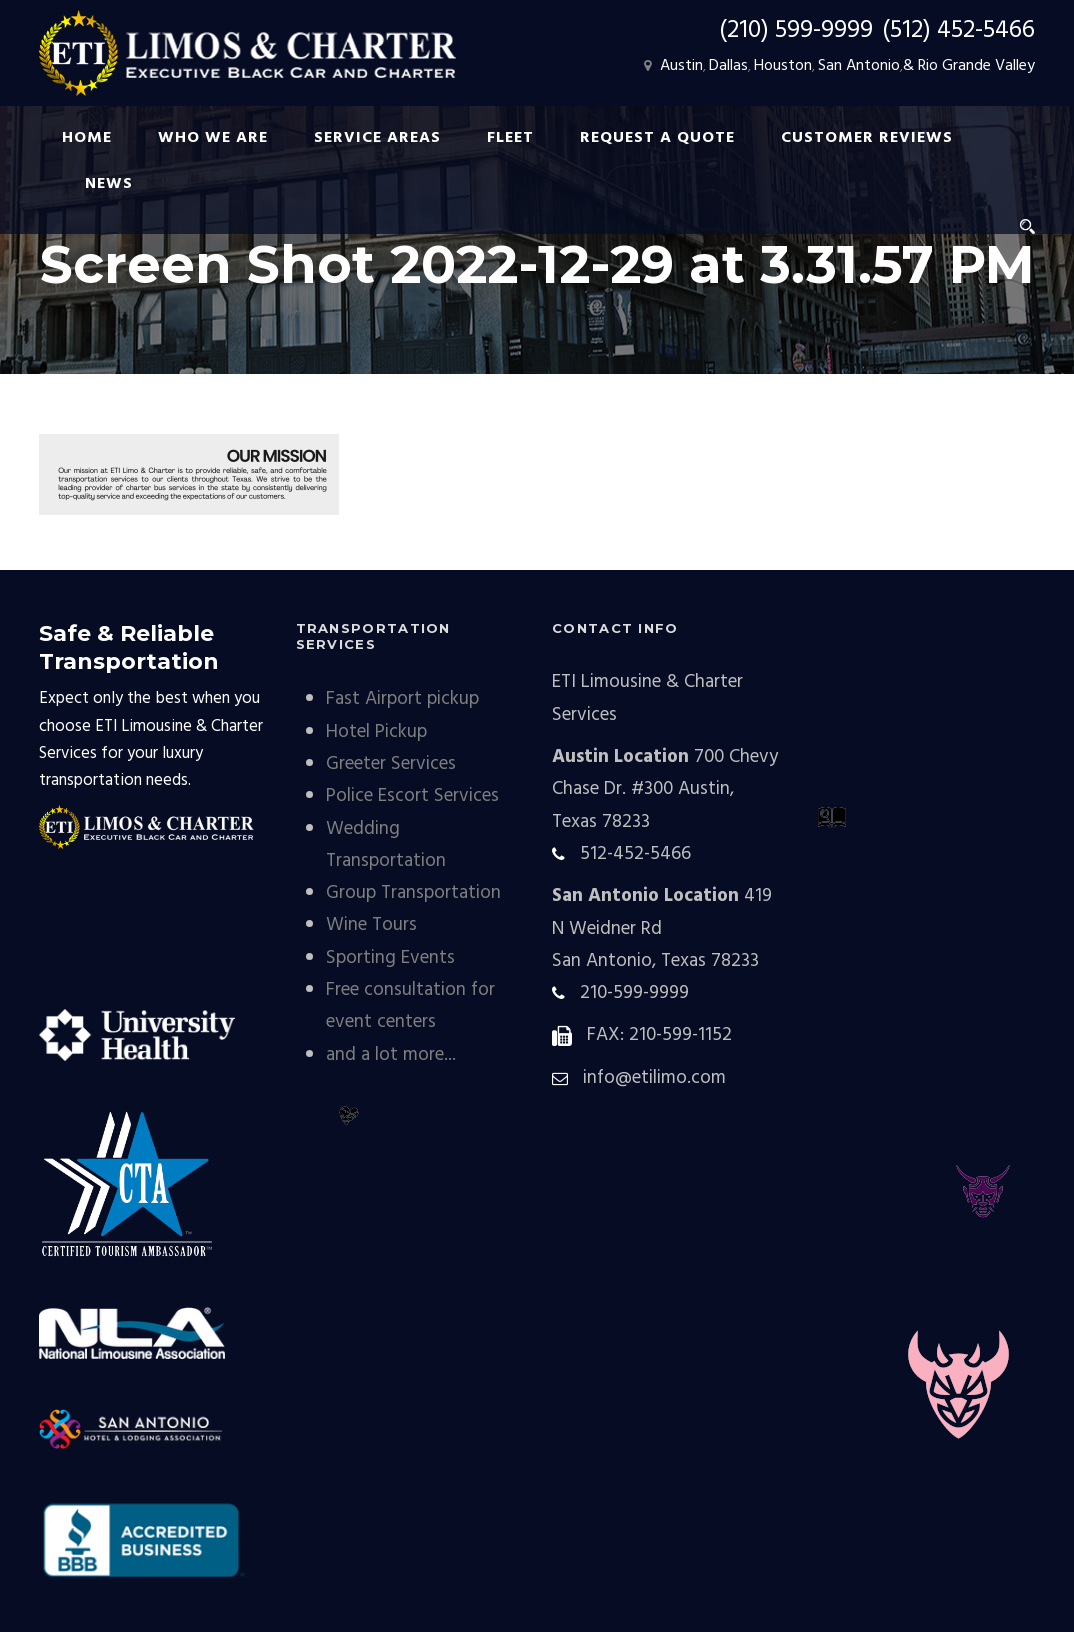 The image size is (1074, 1632). Describe the element at coordinates (983, 1191) in the screenshot. I see `select oni character or avatar` at that location.